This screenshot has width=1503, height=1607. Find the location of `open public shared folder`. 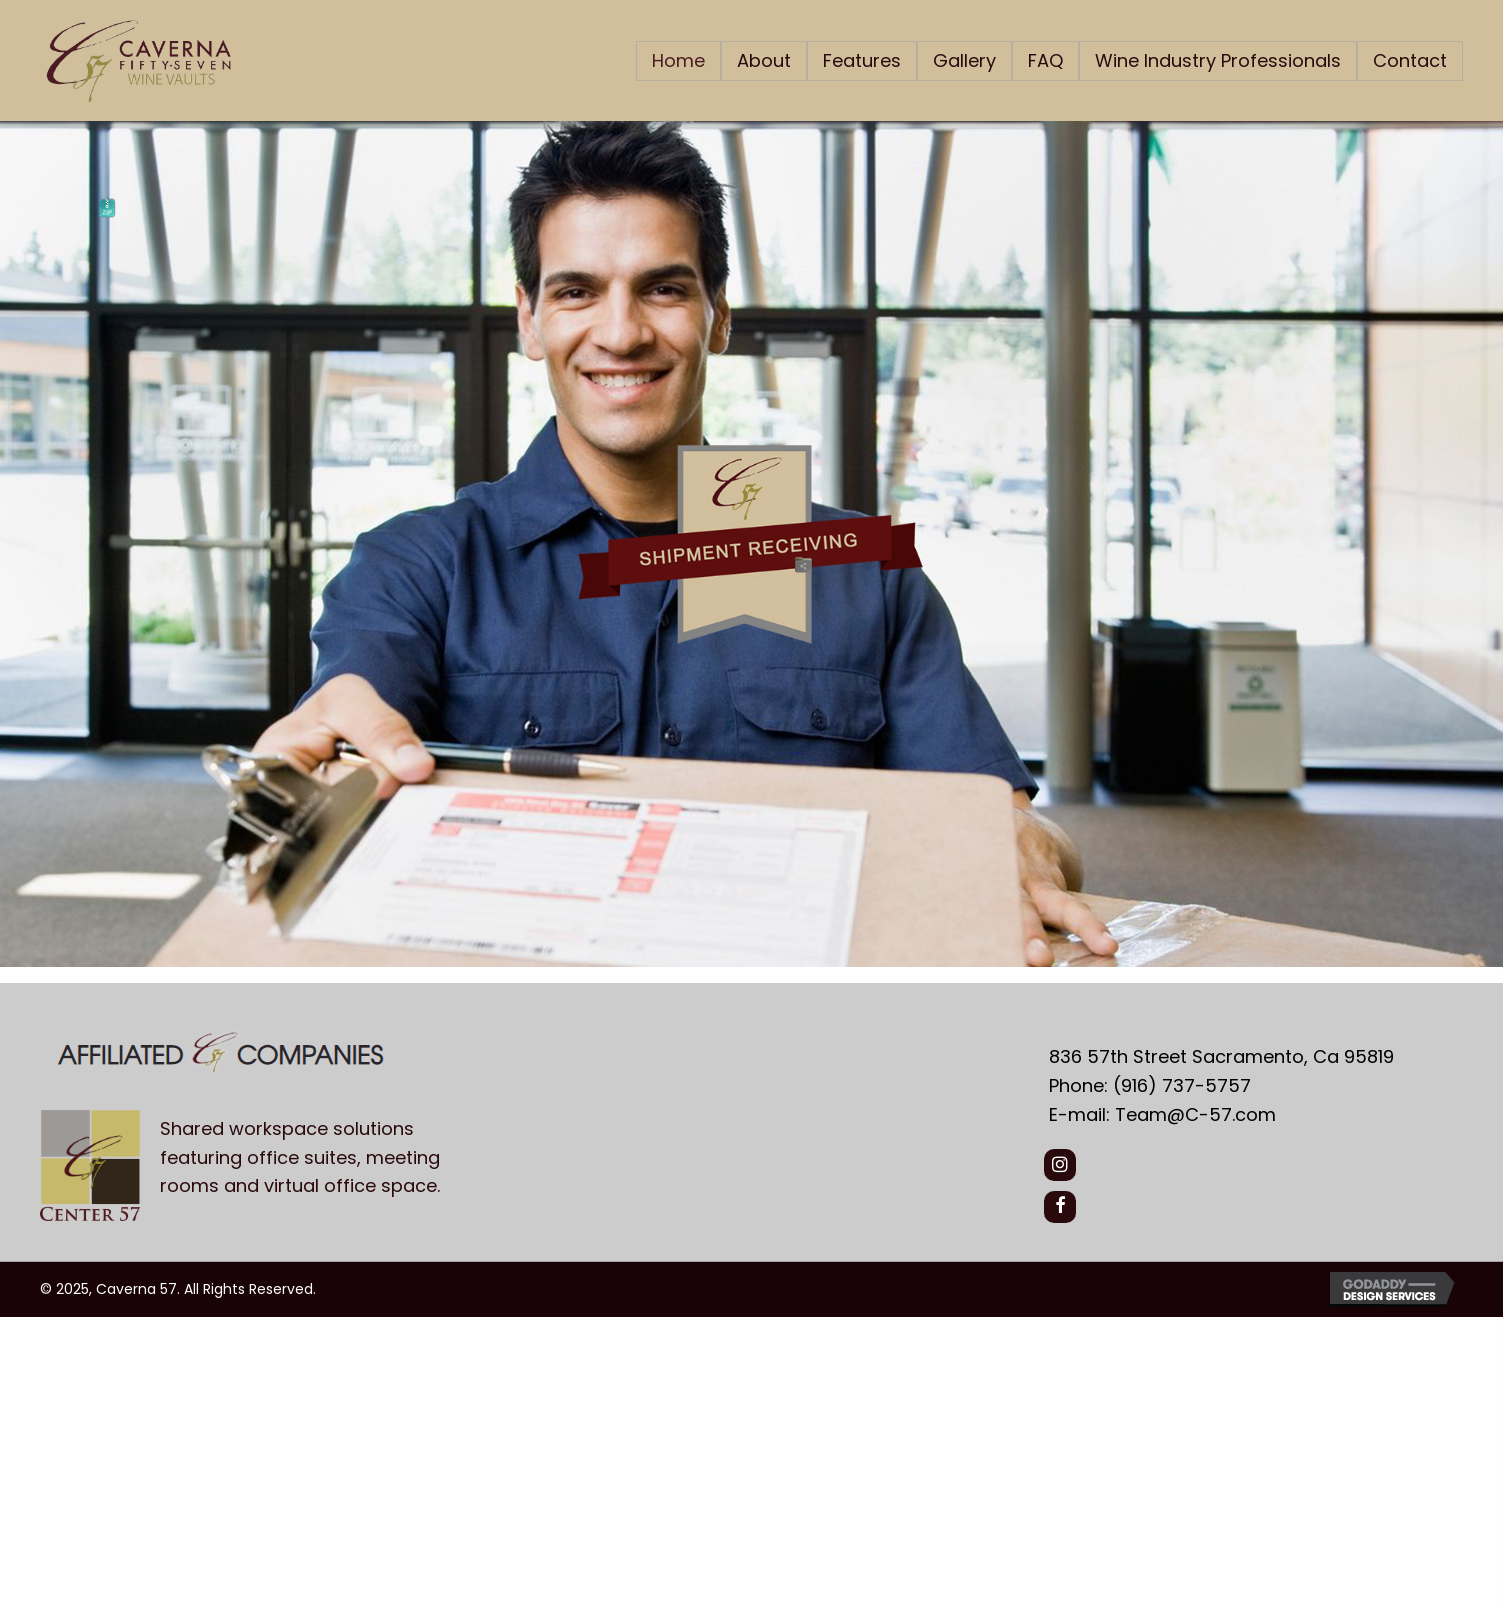

open public shared folder is located at coordinates (803, 564).